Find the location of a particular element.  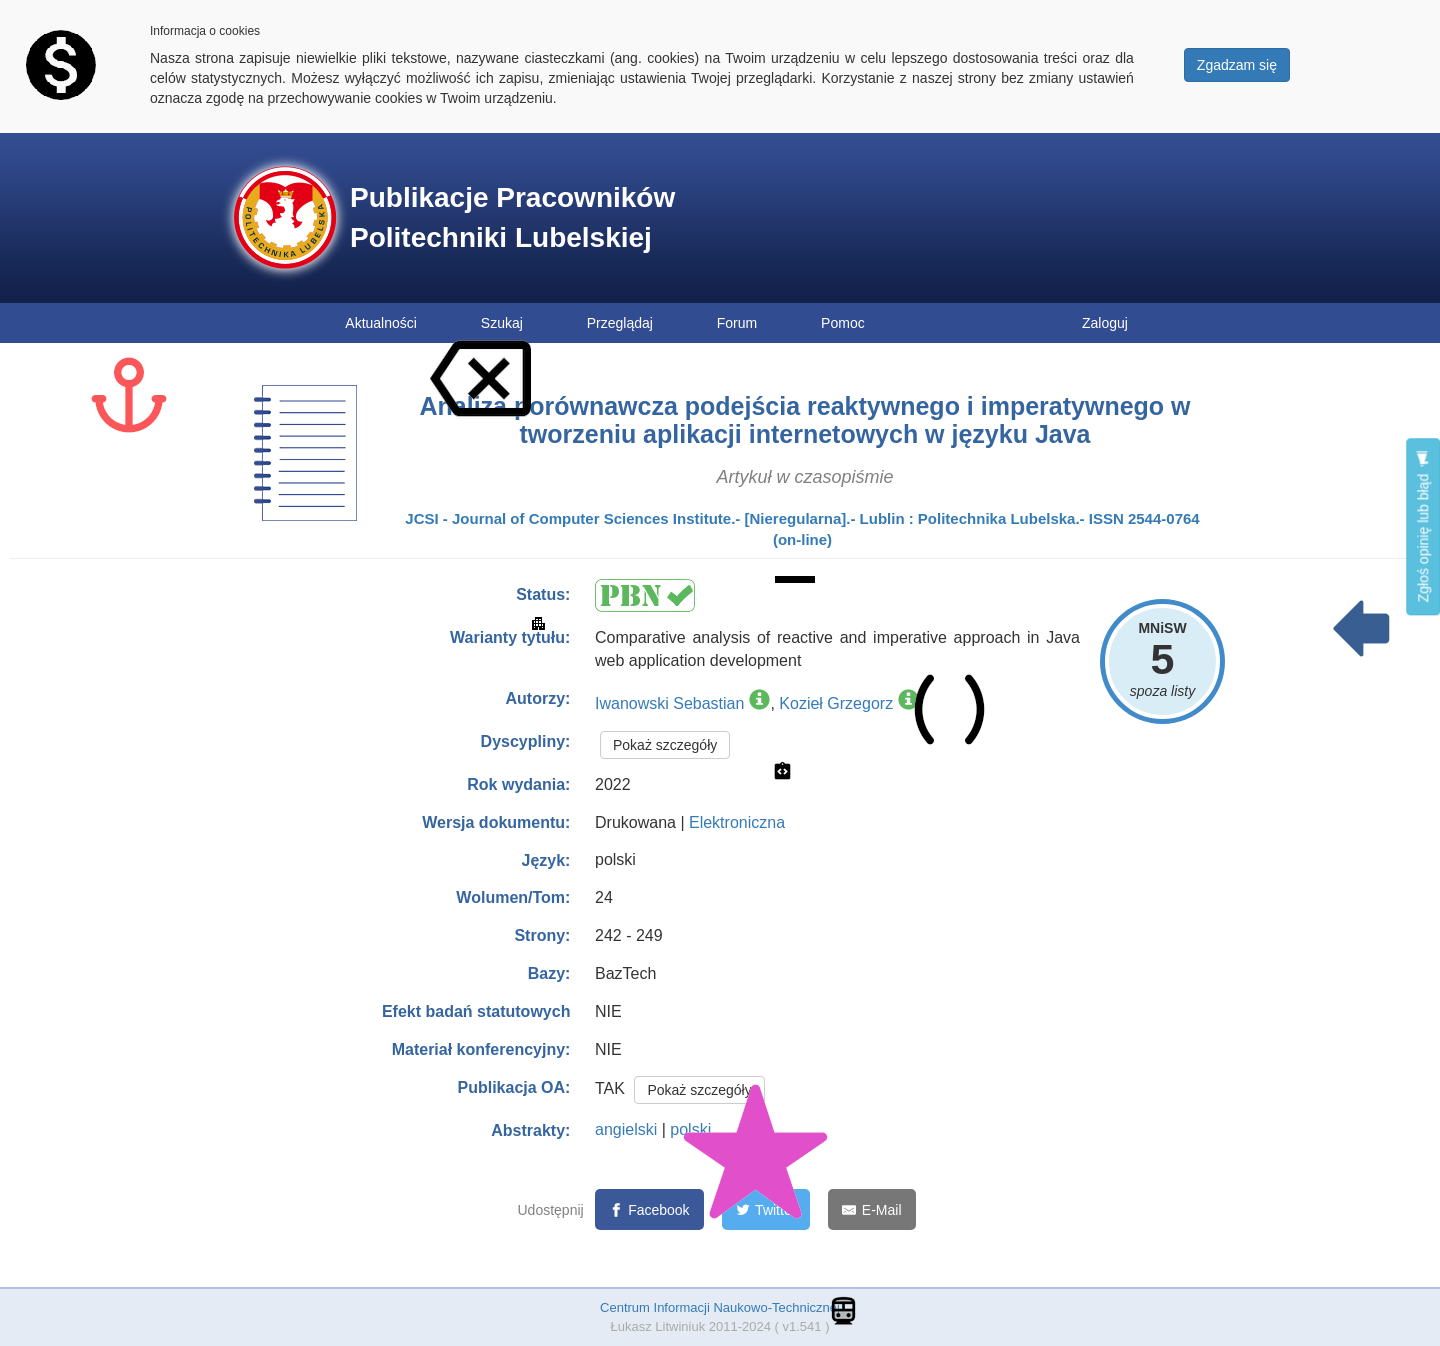

insert parentheses in text editor is located at coordinates (949, 709).